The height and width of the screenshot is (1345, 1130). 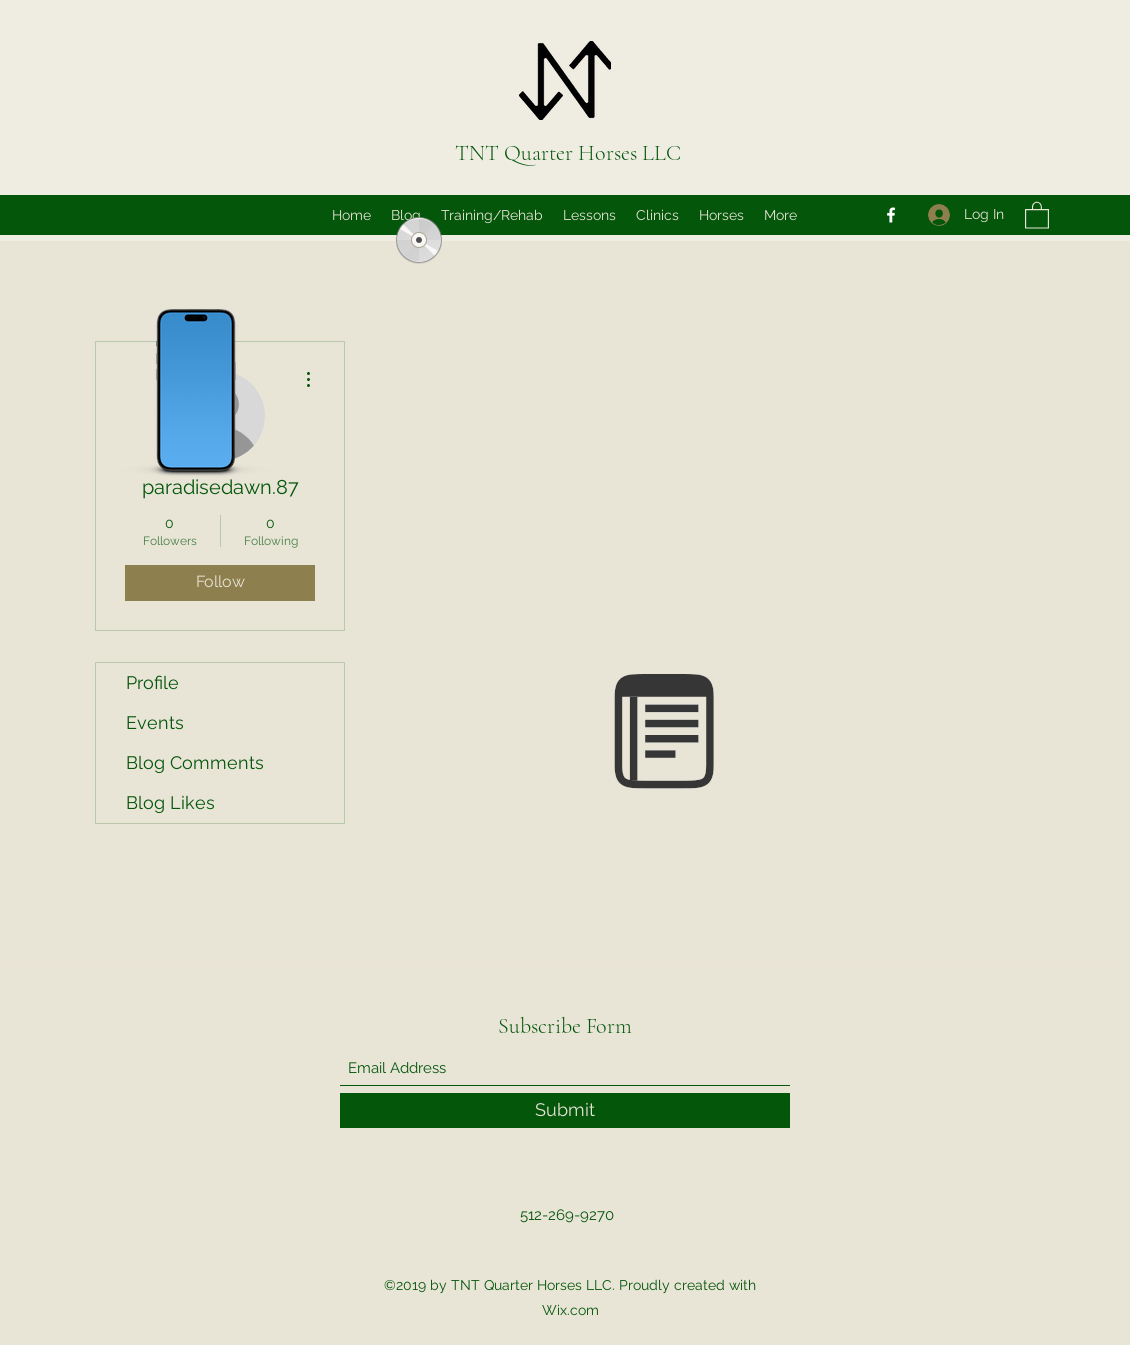 I want to click on open the notes app, so click(x=668, y=735).